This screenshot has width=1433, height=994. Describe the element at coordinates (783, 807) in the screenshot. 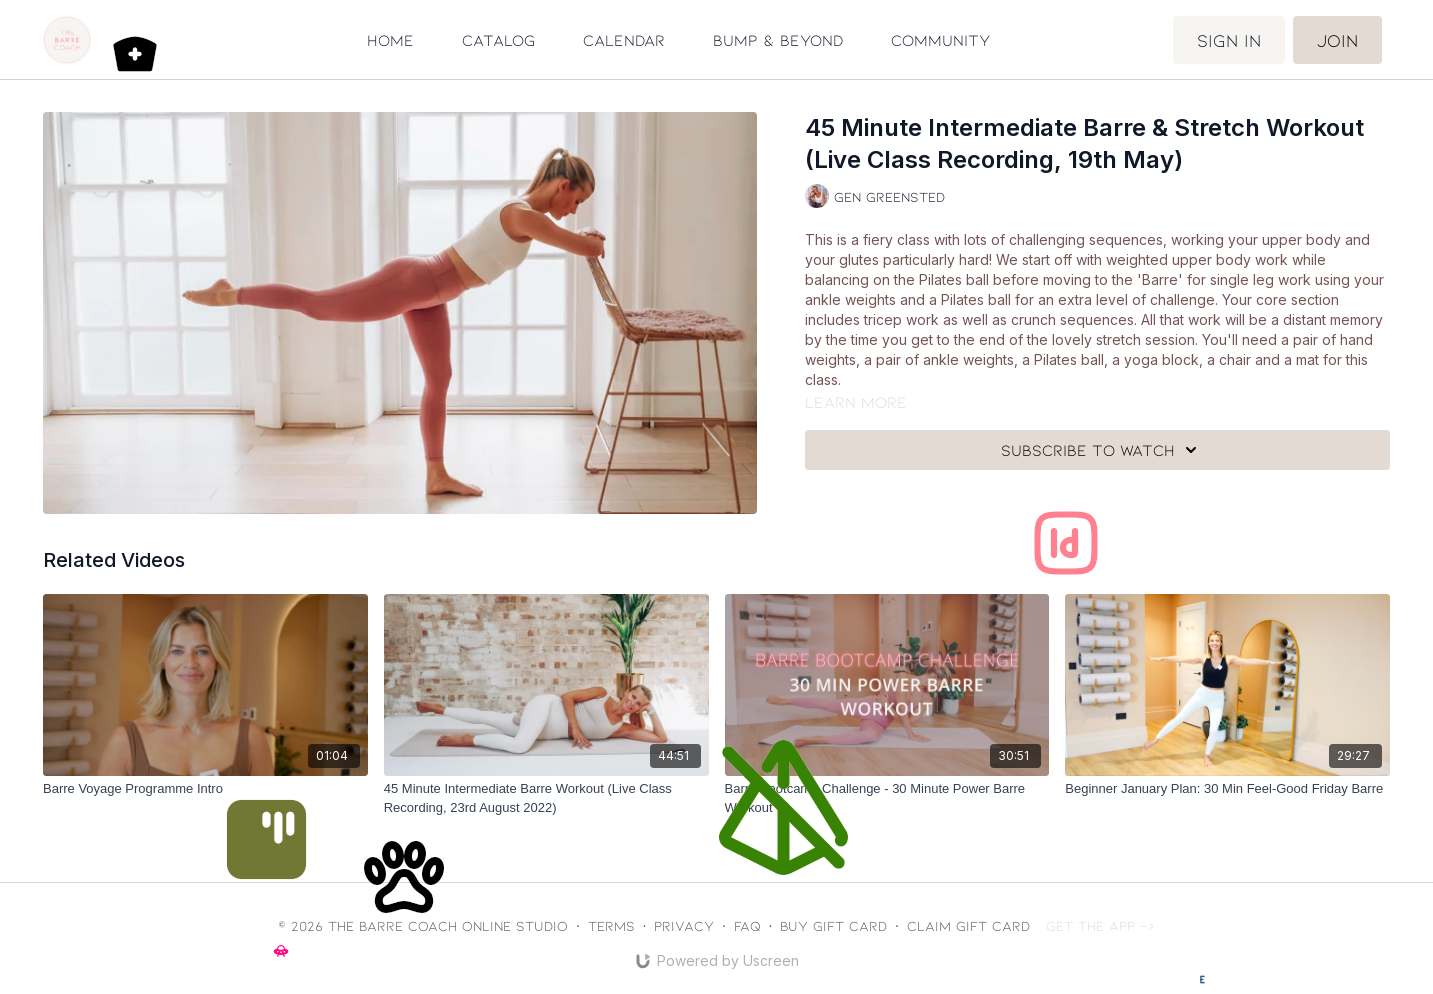

I see `disable or hide pyramid view` at that location.